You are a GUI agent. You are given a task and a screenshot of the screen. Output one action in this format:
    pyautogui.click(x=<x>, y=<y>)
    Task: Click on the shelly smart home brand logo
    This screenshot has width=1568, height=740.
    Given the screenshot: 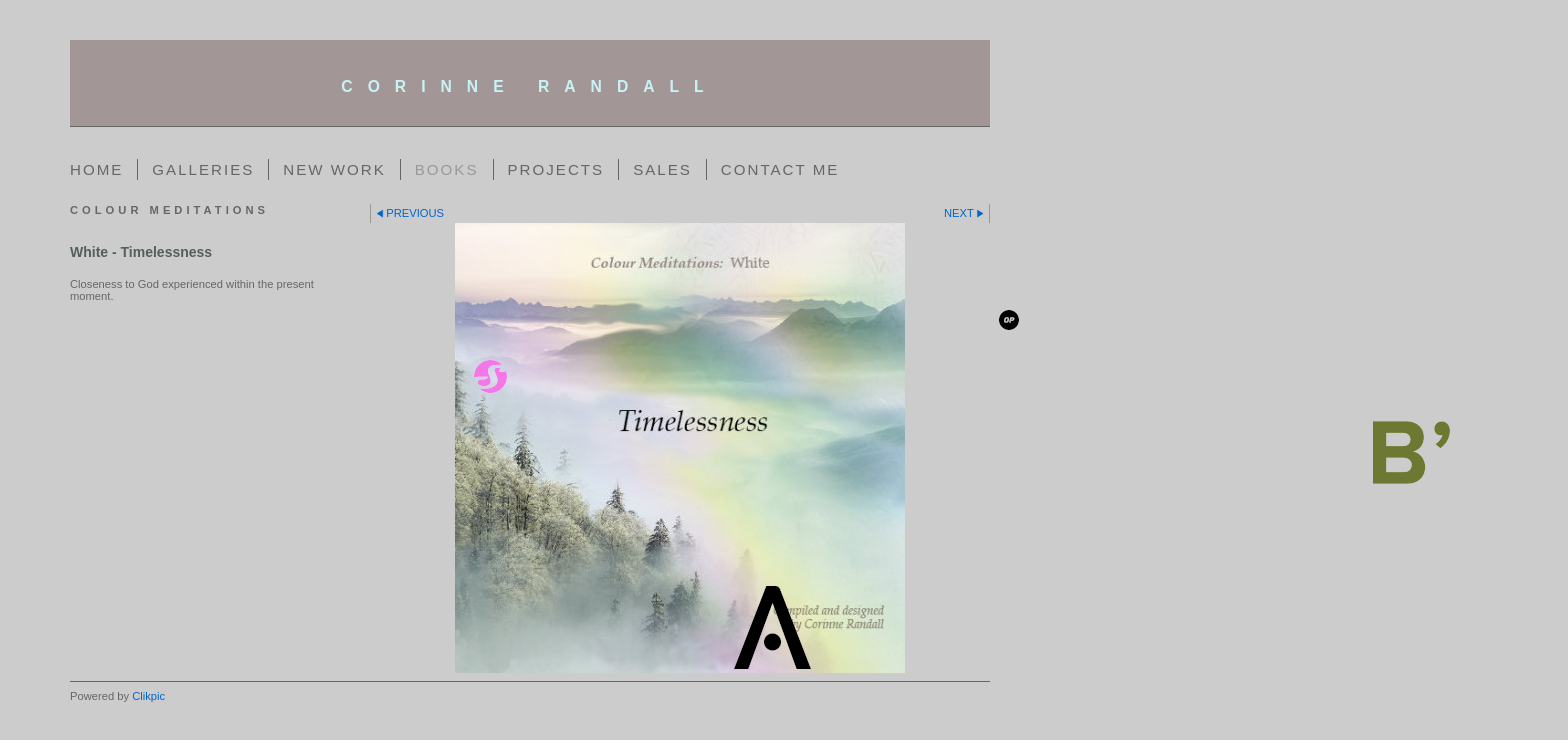 What is the action you would take?
    pyautogui.click(x=490, y=376)
    